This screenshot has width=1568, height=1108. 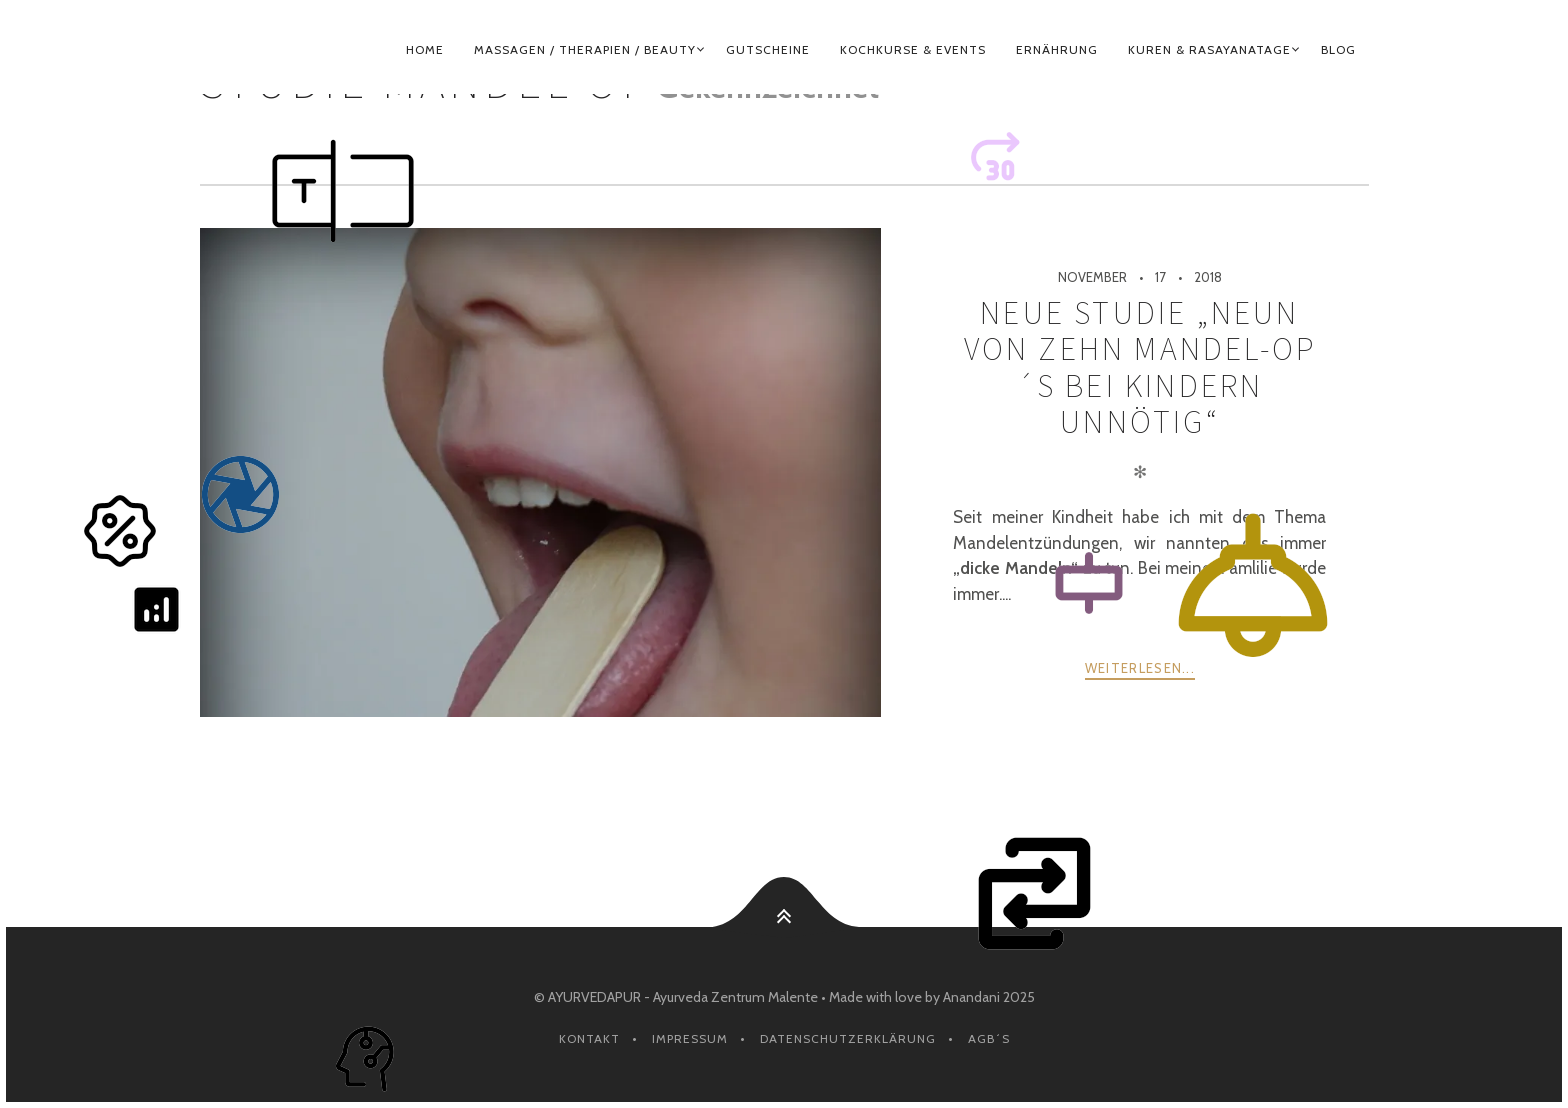 What do you see at coordinates (120, 531) in the screenshot?
I see `view available discounts or promotions` at bounding box center [120, 531].